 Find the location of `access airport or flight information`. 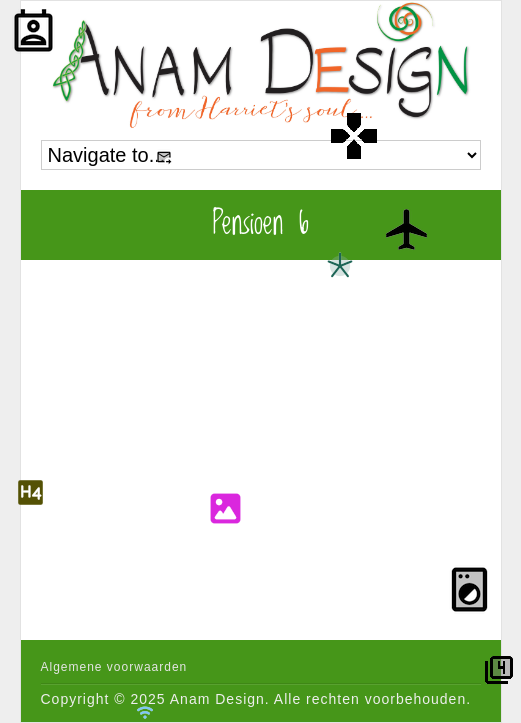

access airport or flight information is located at coordinates (406, 229).